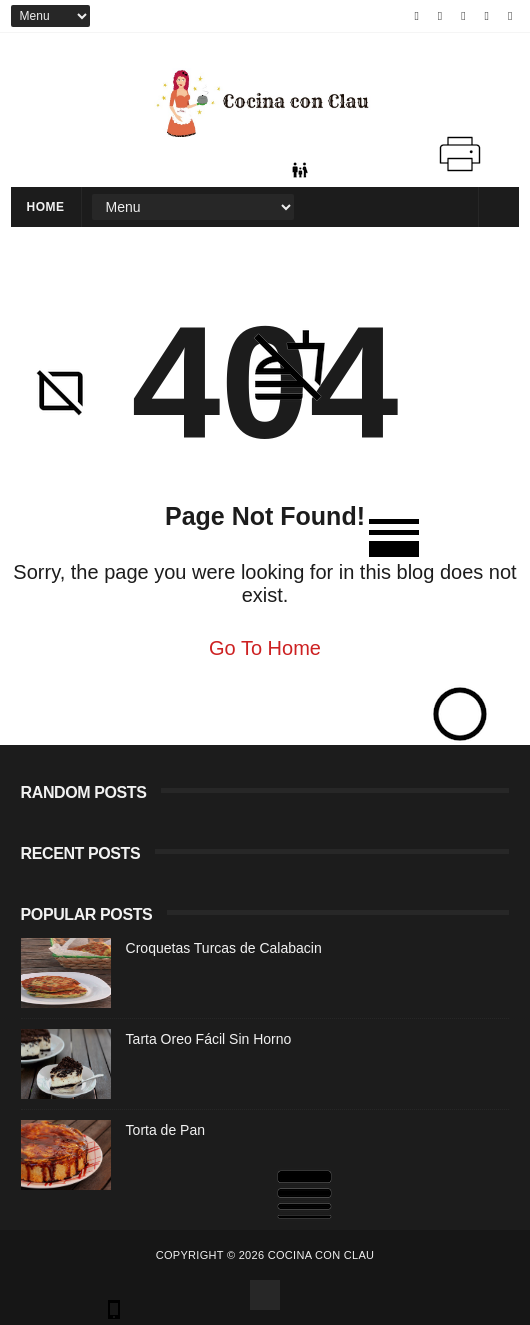  I want to click on indicates no food allowed in this area, so click(290, 365).